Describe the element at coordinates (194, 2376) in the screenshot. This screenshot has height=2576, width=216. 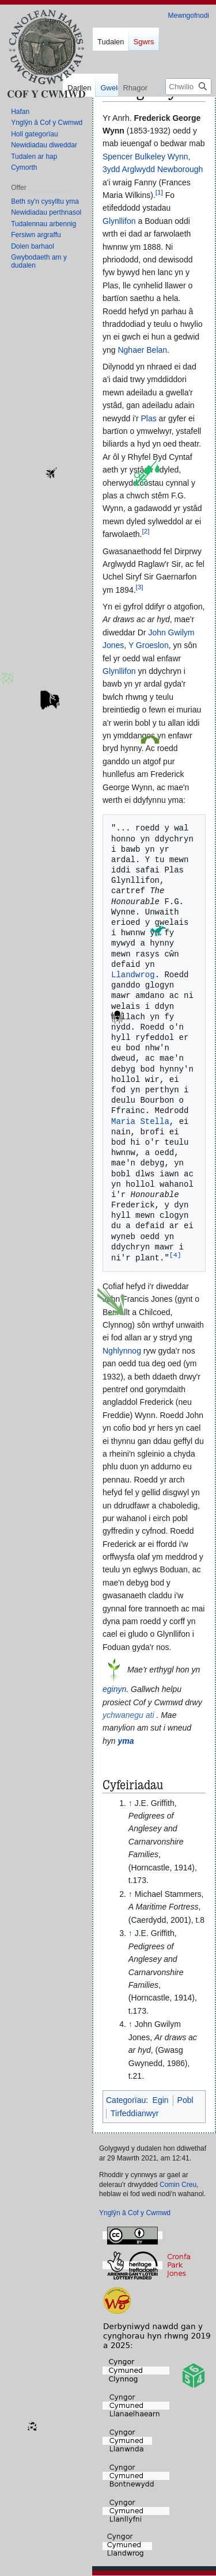
I see `roll the dice or take a random action` at that location.